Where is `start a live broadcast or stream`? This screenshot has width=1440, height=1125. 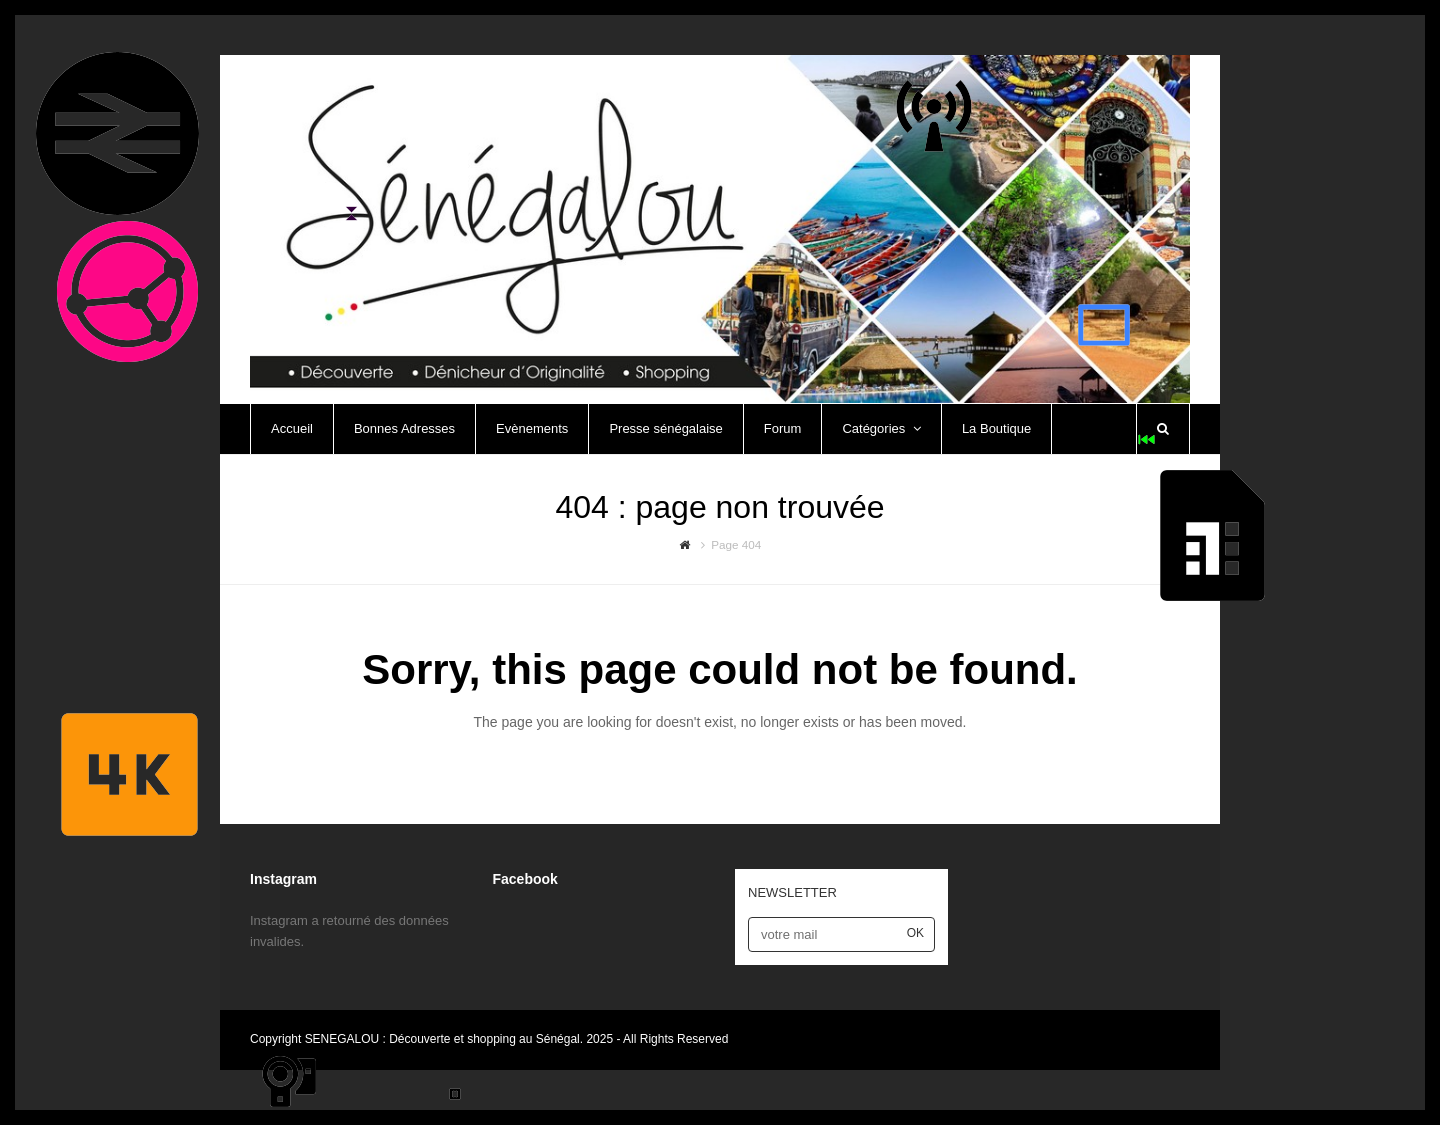 start a live broadcast or stream is located at coordinates (934, 114).